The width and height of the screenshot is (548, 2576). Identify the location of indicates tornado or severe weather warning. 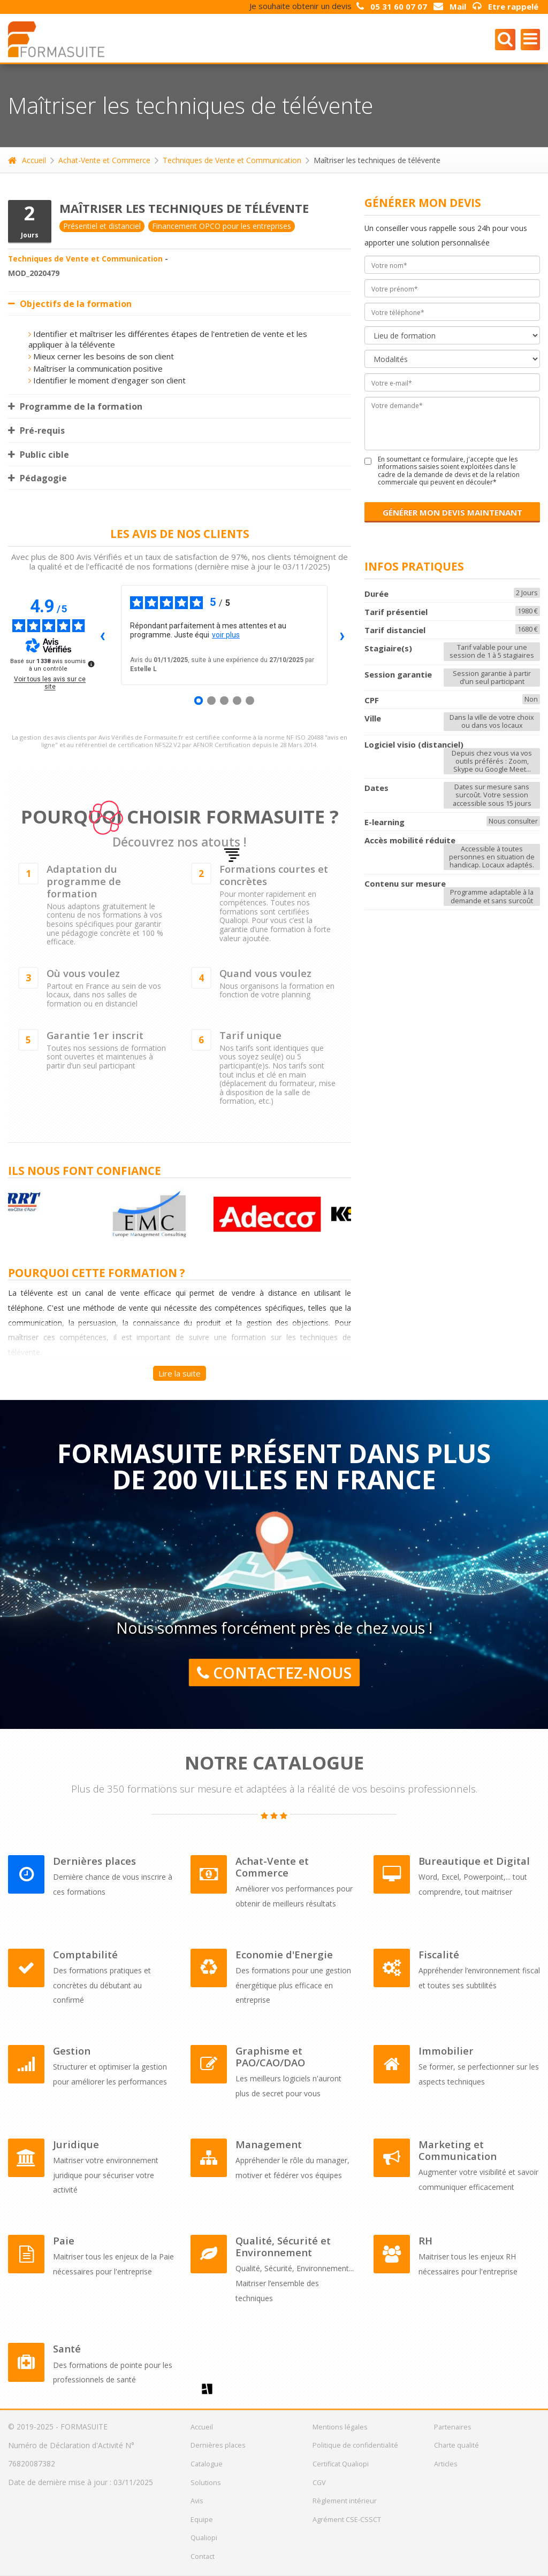
(232, 855).